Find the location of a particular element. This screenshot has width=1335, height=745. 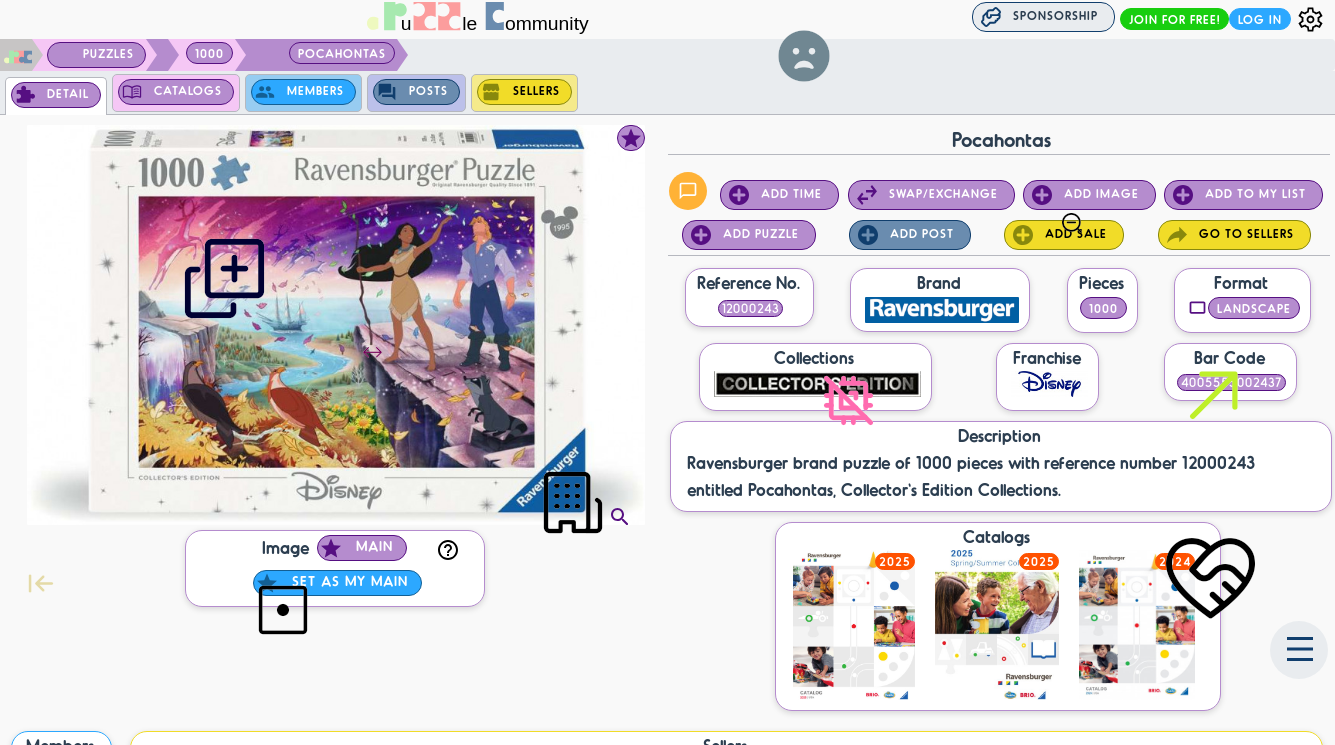

duplicate or copy this item is located at coordinates (224, 278).